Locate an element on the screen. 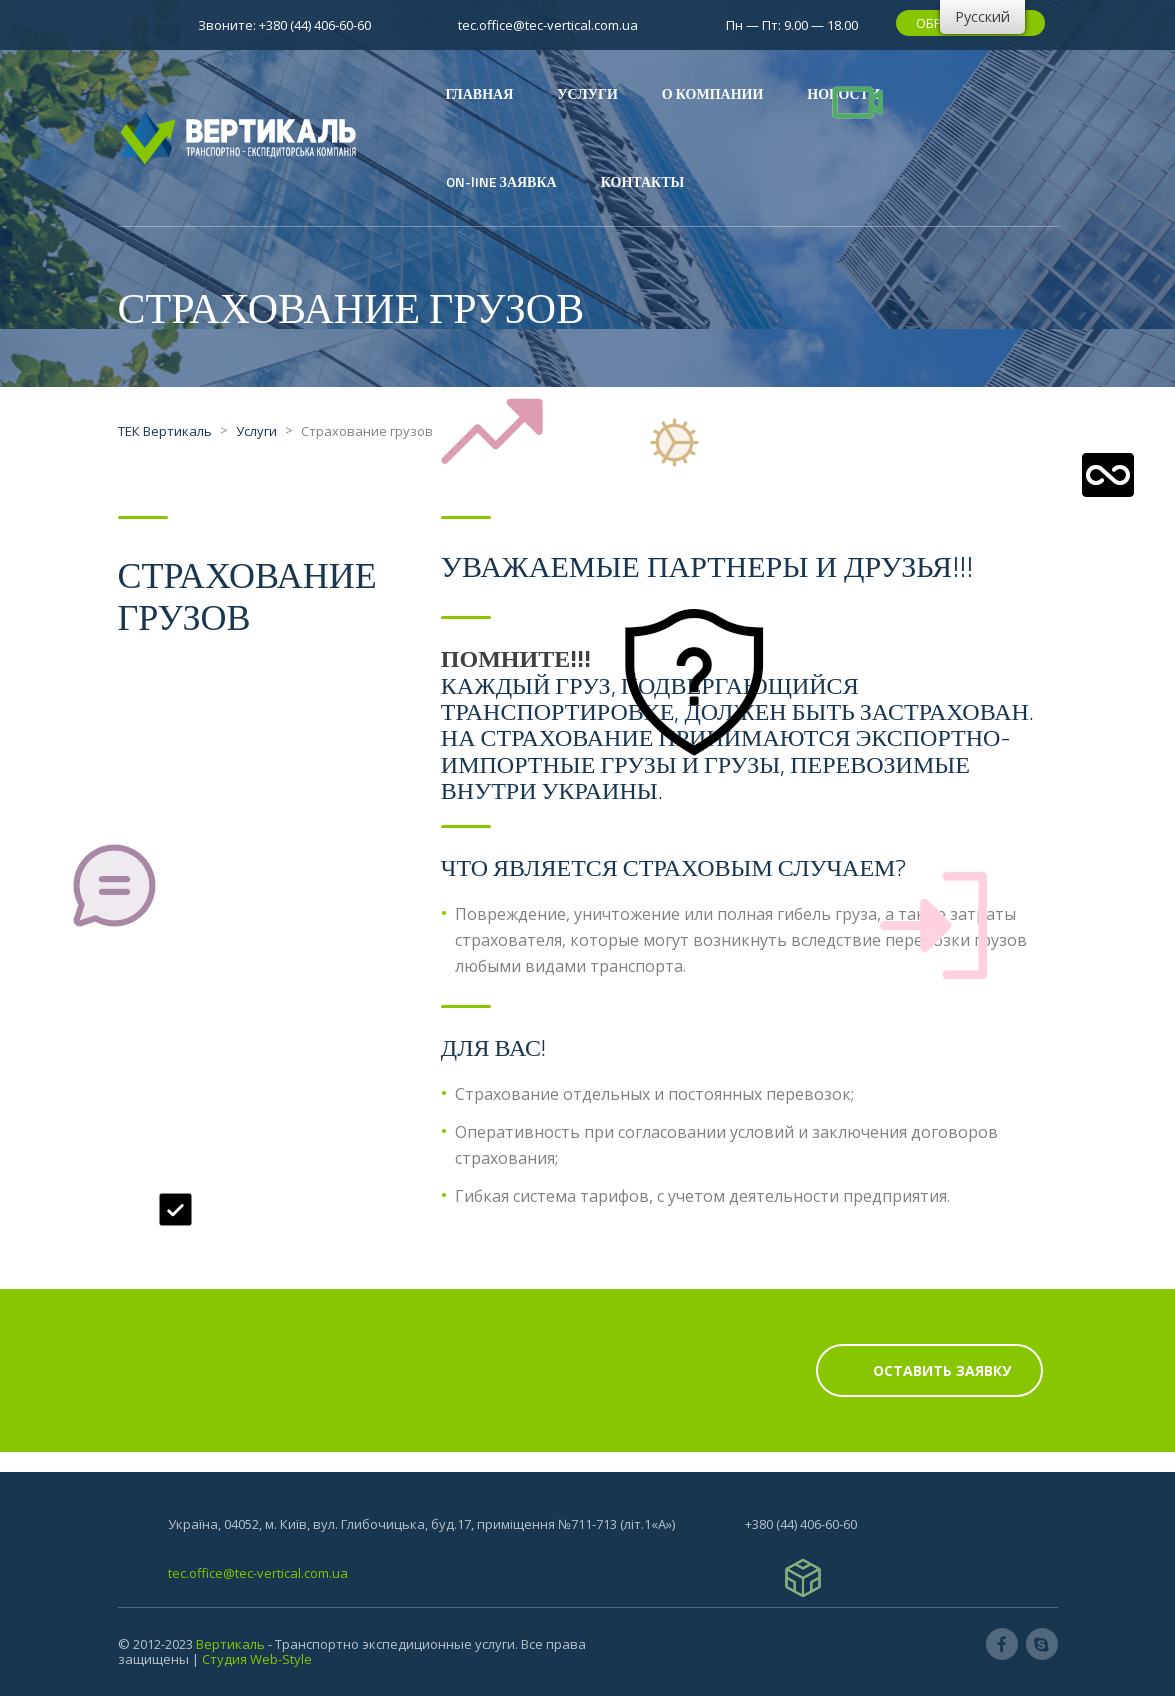  open CodeSandbox development environment is located at coordinates (803, 1578).